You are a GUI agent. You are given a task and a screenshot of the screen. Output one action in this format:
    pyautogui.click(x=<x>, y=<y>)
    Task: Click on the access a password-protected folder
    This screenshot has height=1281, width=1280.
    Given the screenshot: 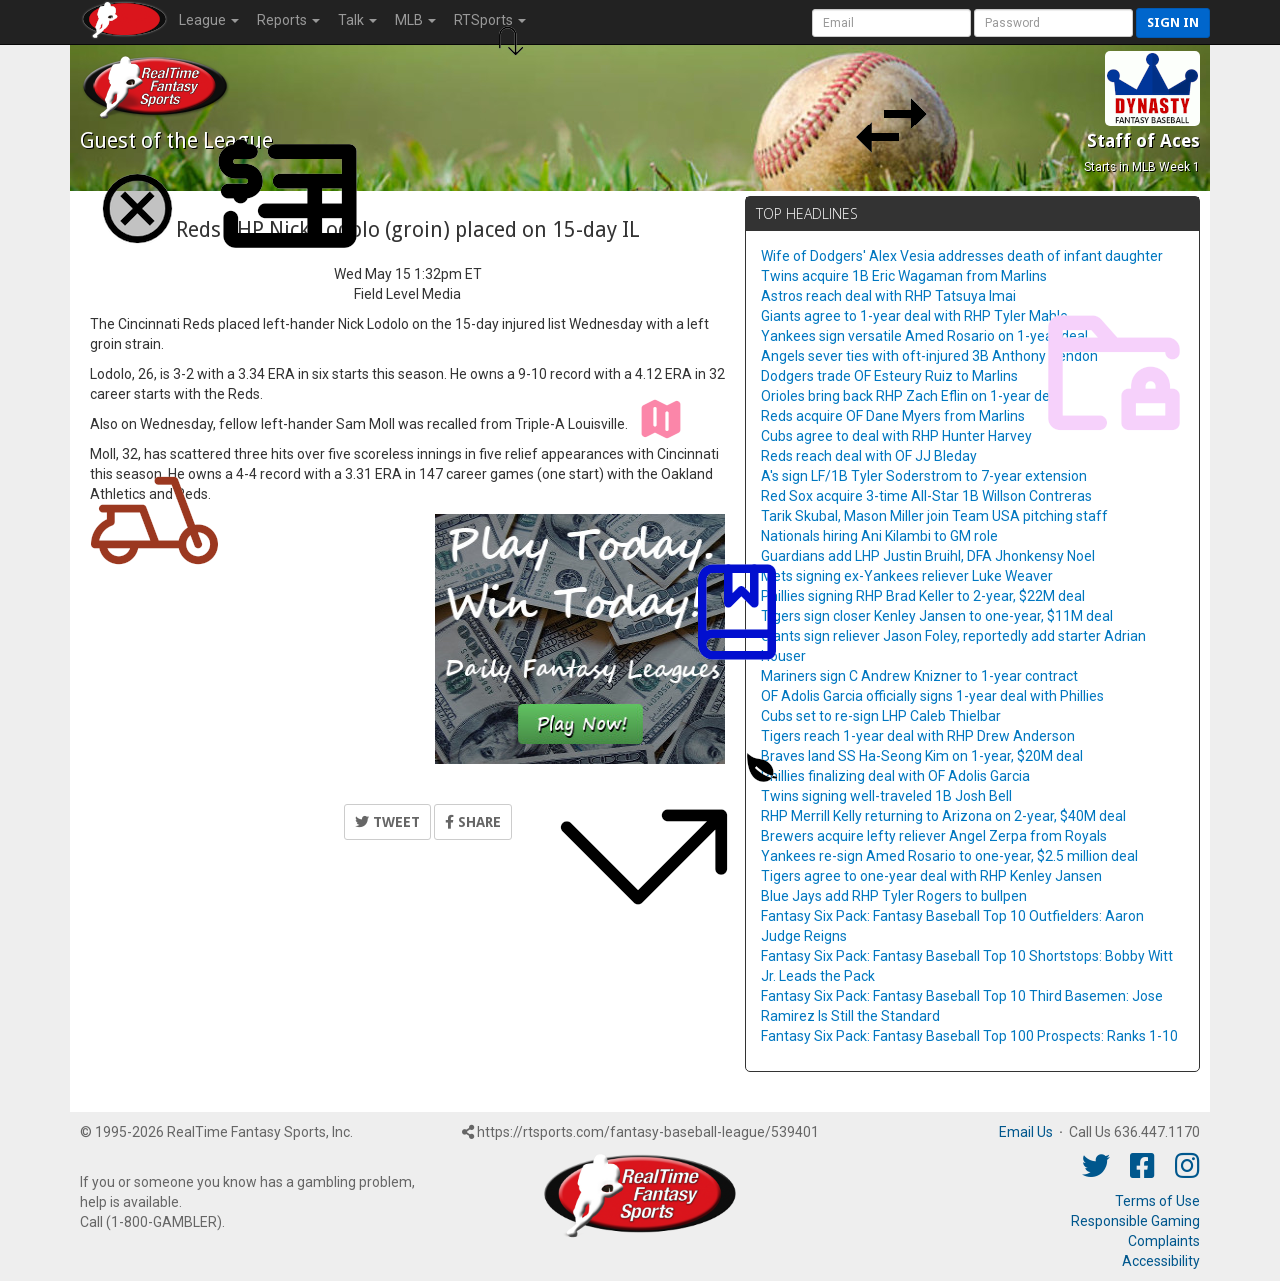 What is the action you would take?
    pyautogui.click(x=1114, y=374)
    